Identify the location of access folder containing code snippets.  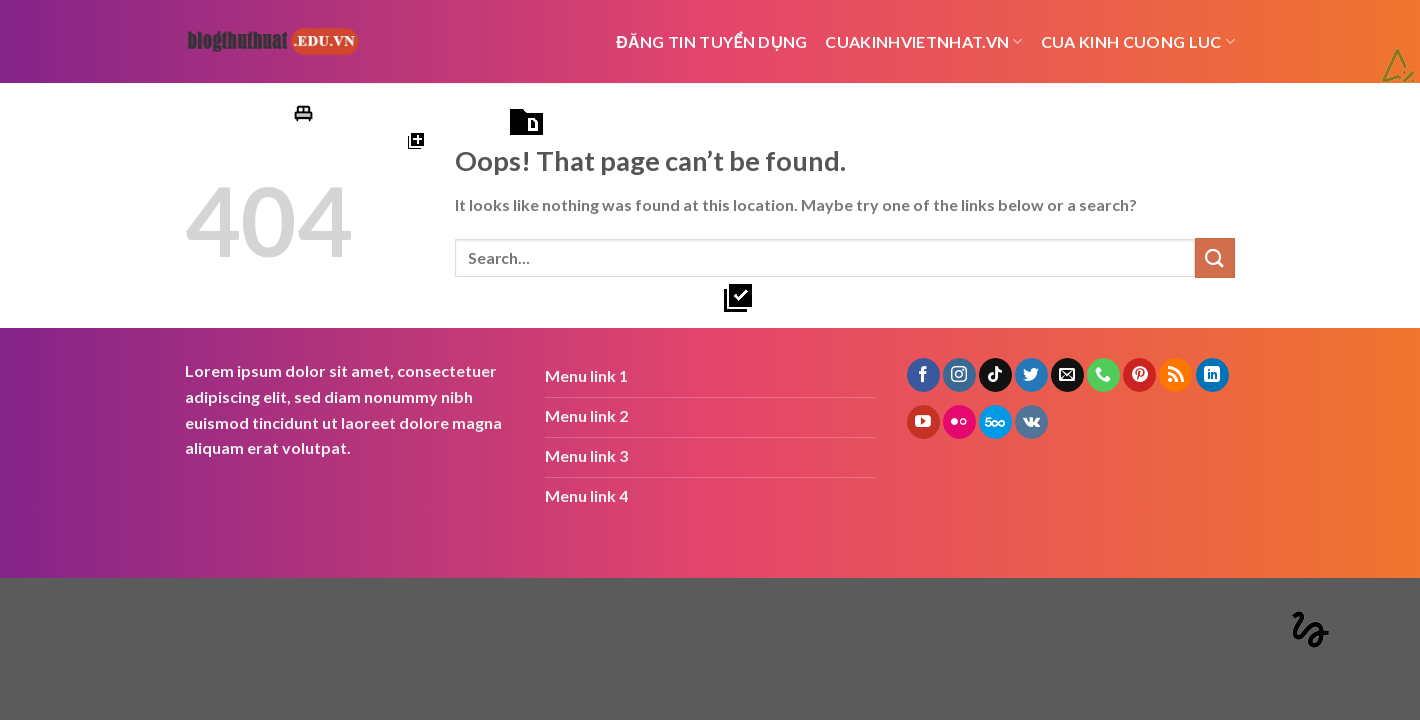
(526, 122).